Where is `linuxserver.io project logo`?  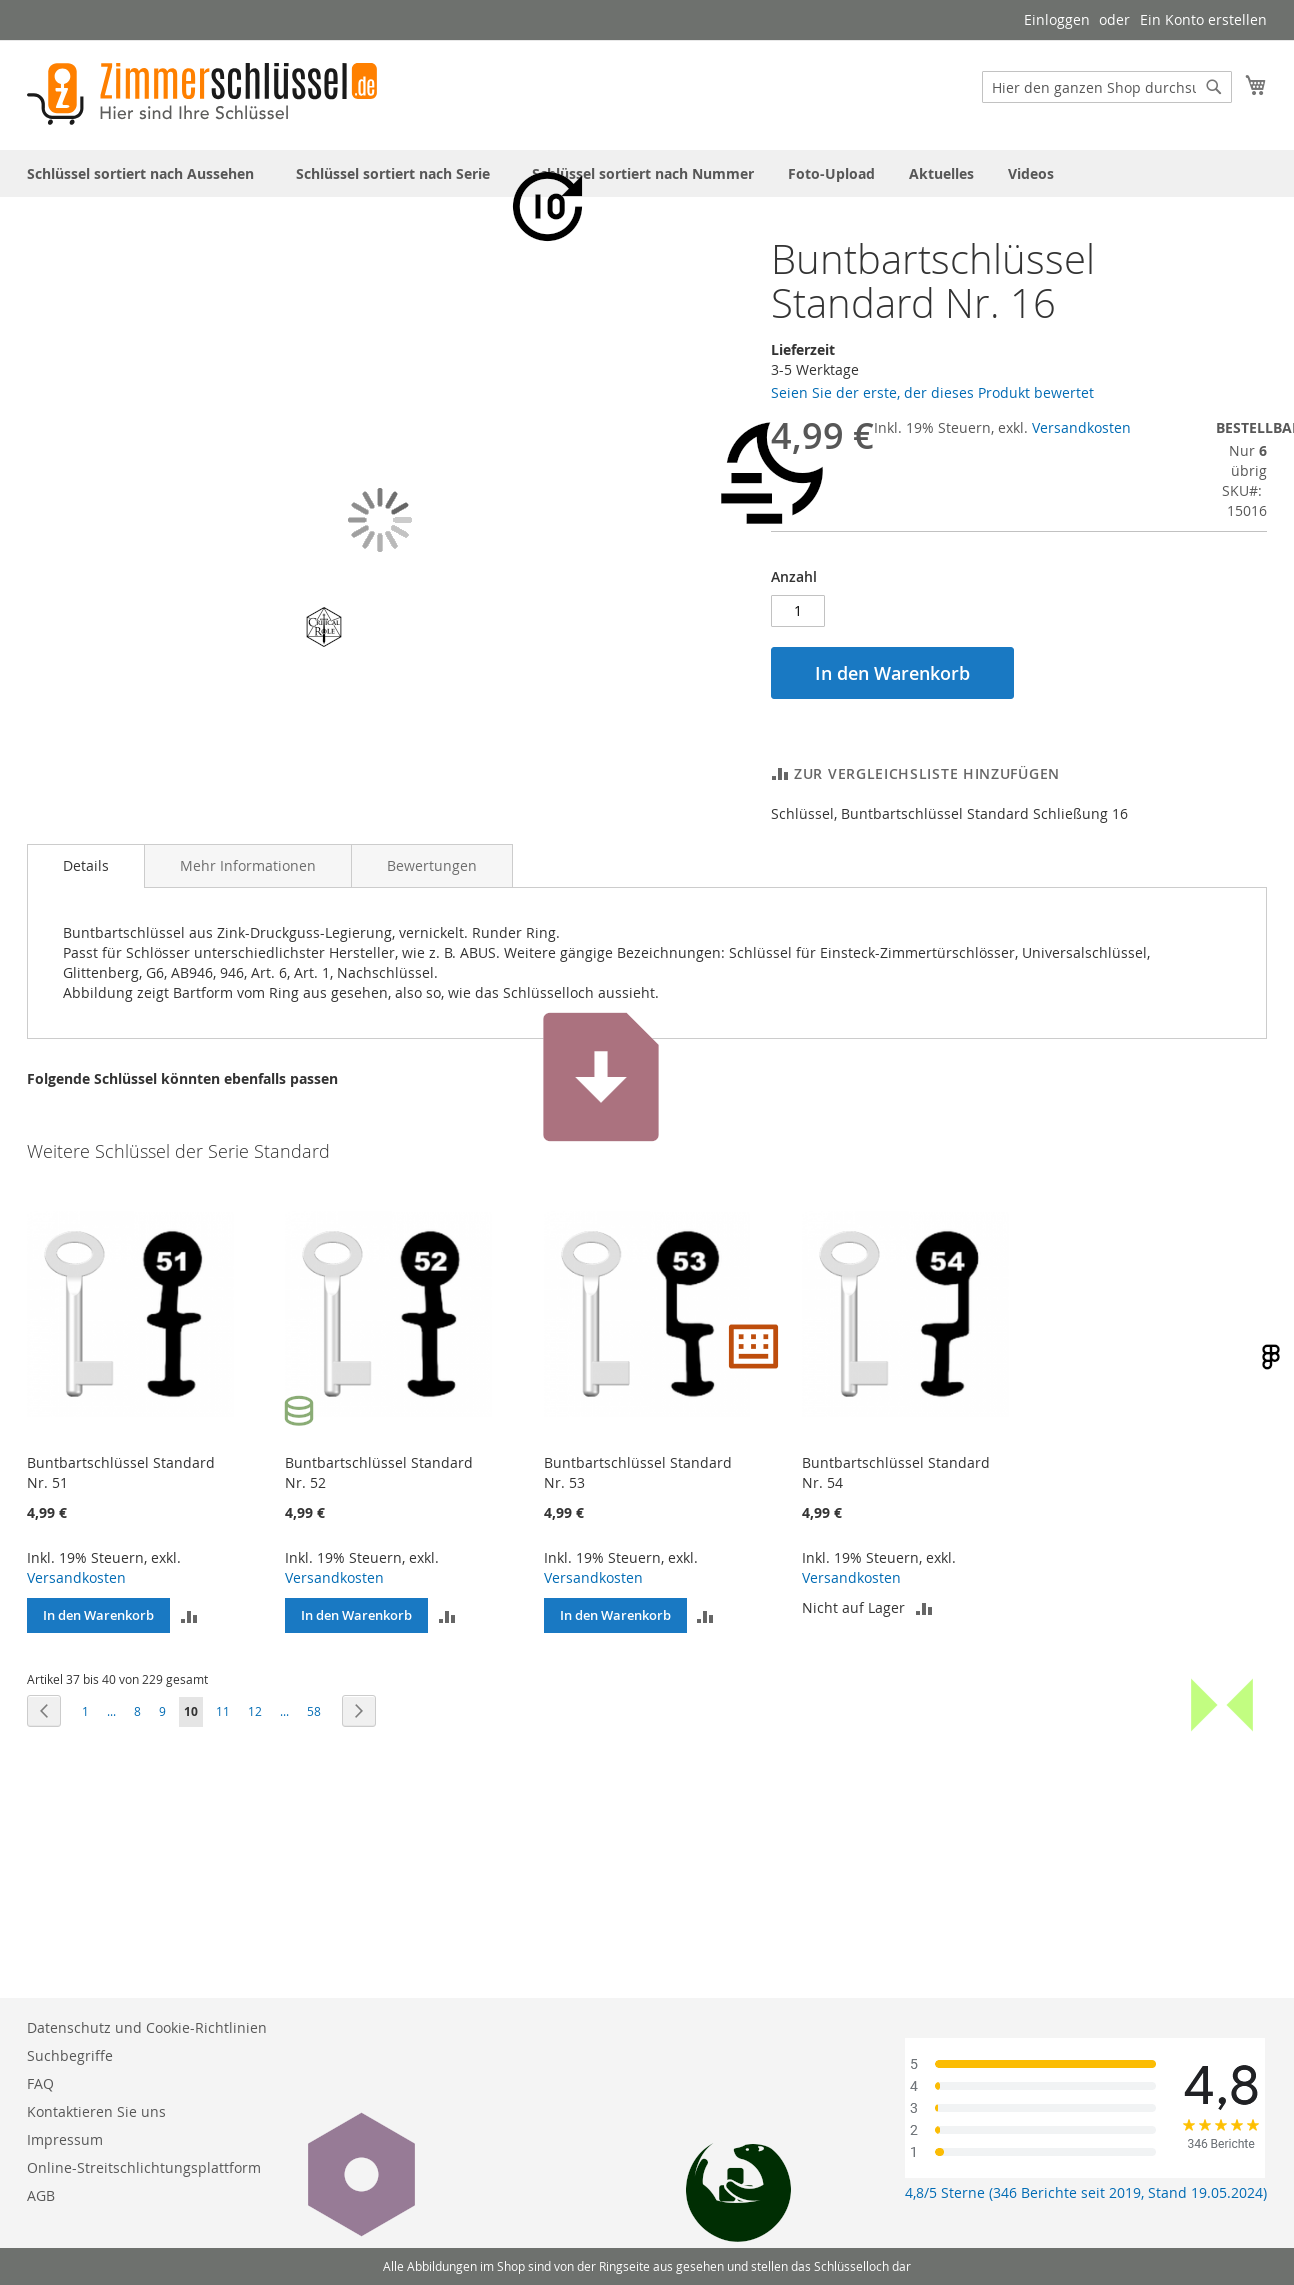 linuxserver.io project logo is located at coordinates (738, 2192).